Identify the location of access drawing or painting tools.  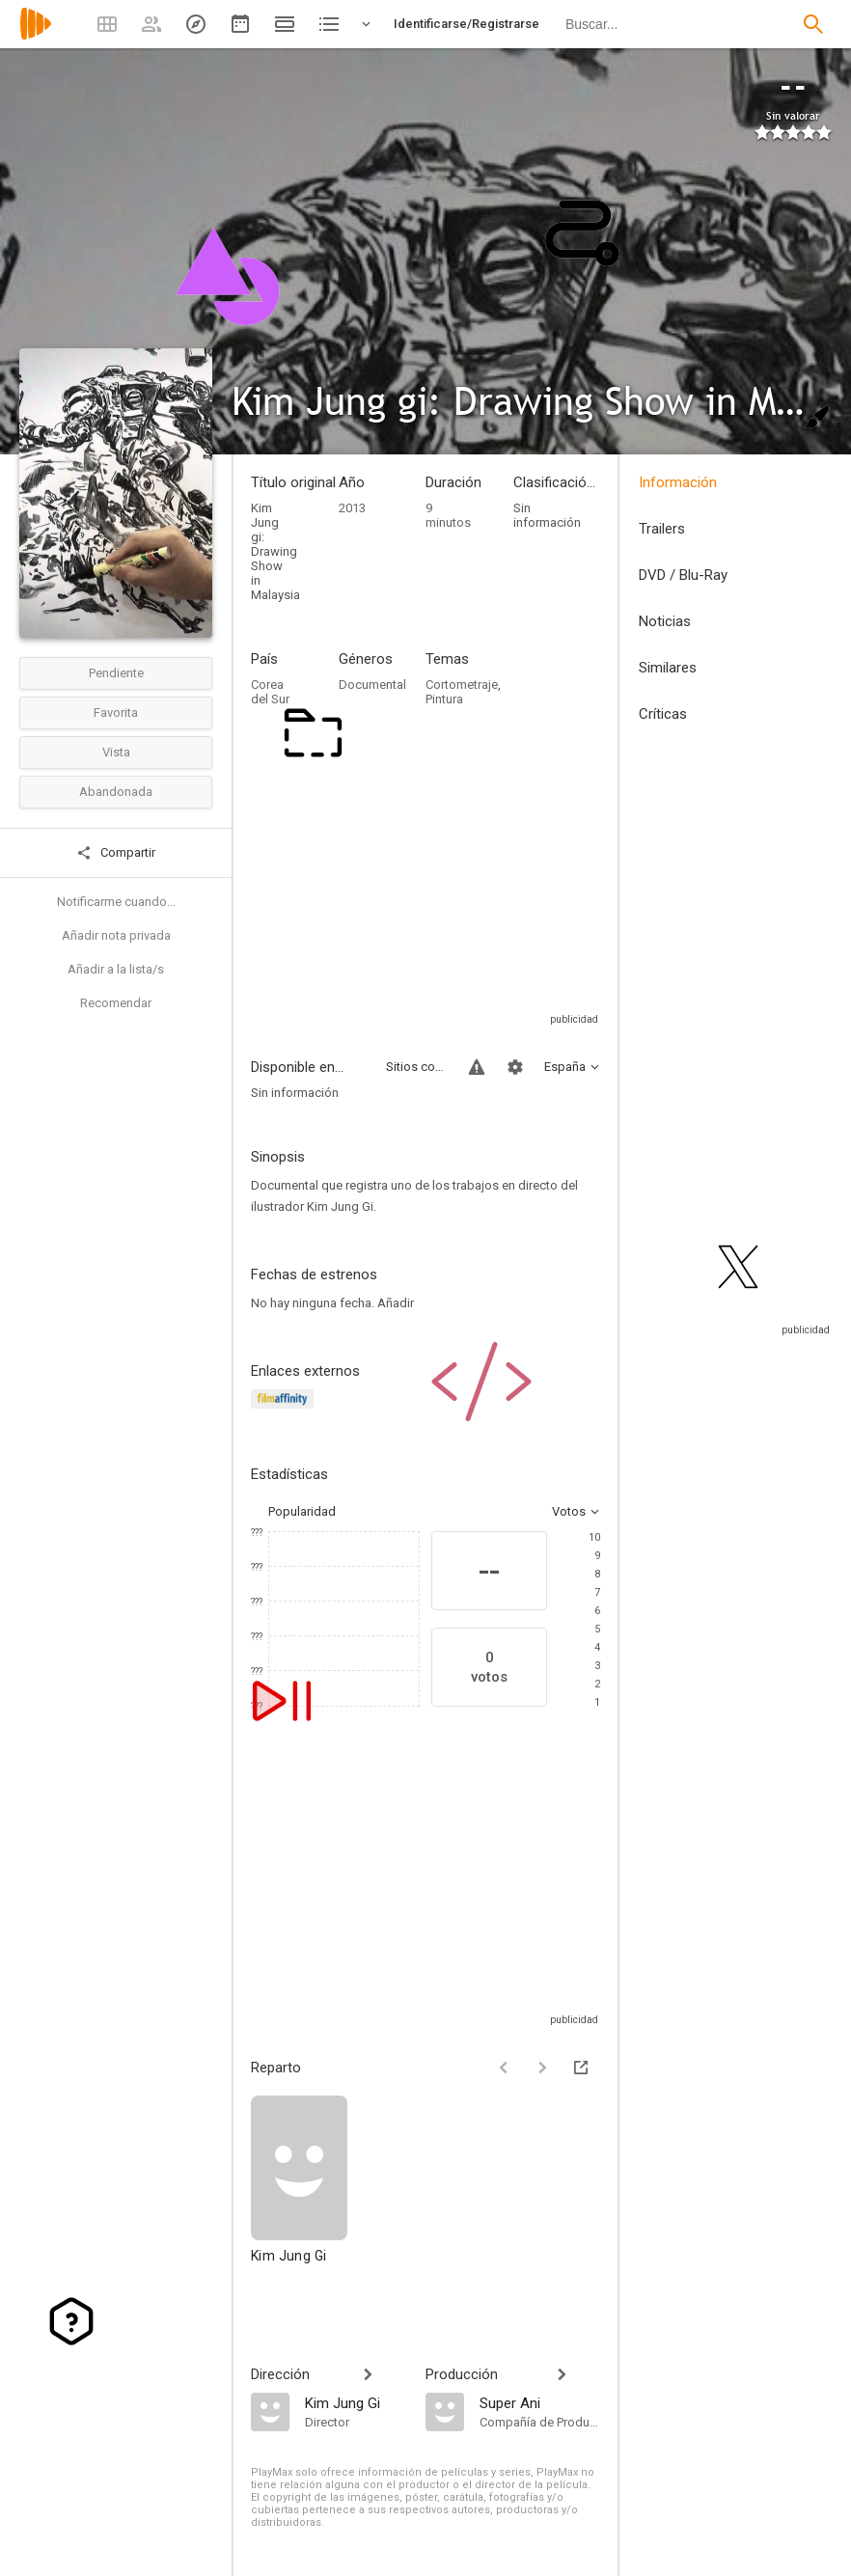
(817, 417).